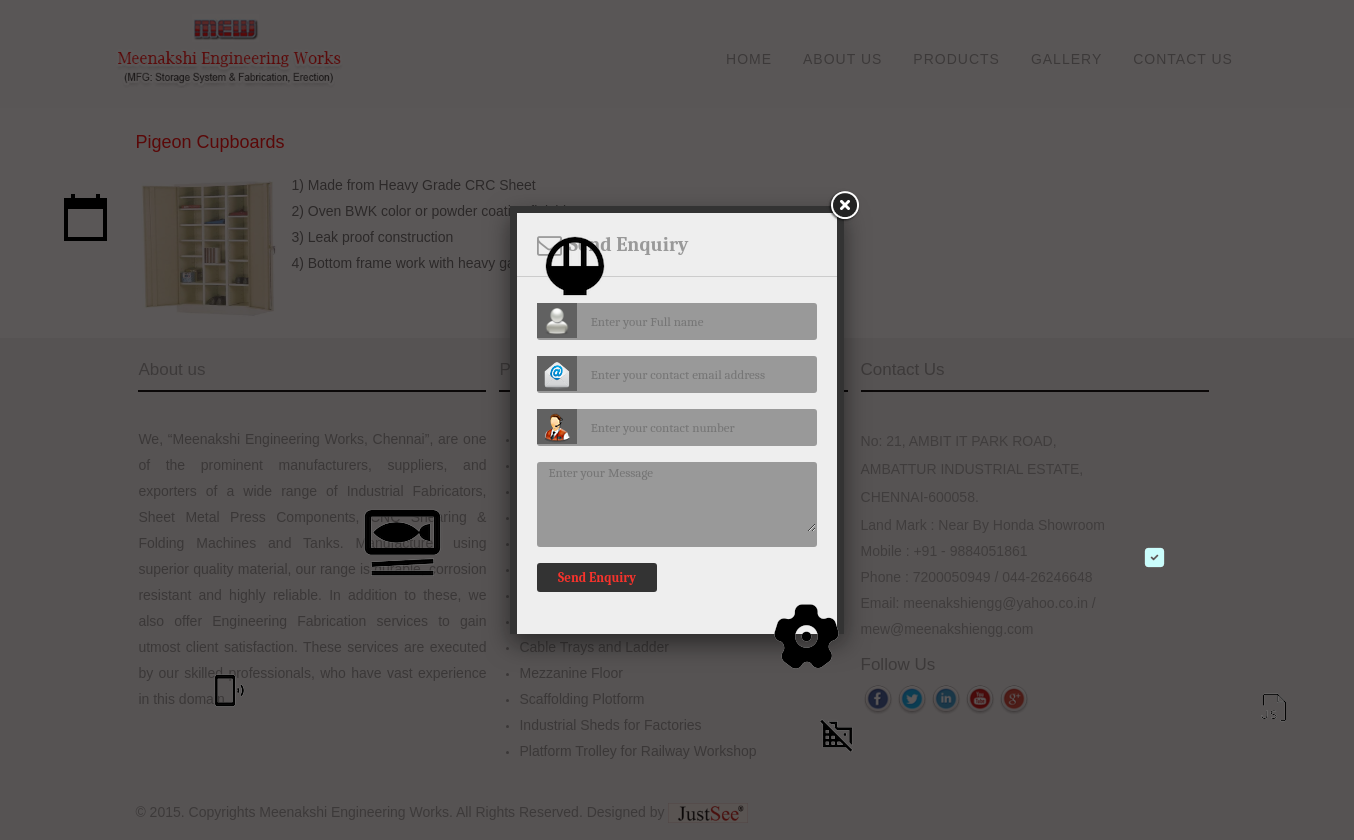  What do you see at coordinates (85, 217) in the screenshot?
I see `view today's date` at bounding box center [85, 217].